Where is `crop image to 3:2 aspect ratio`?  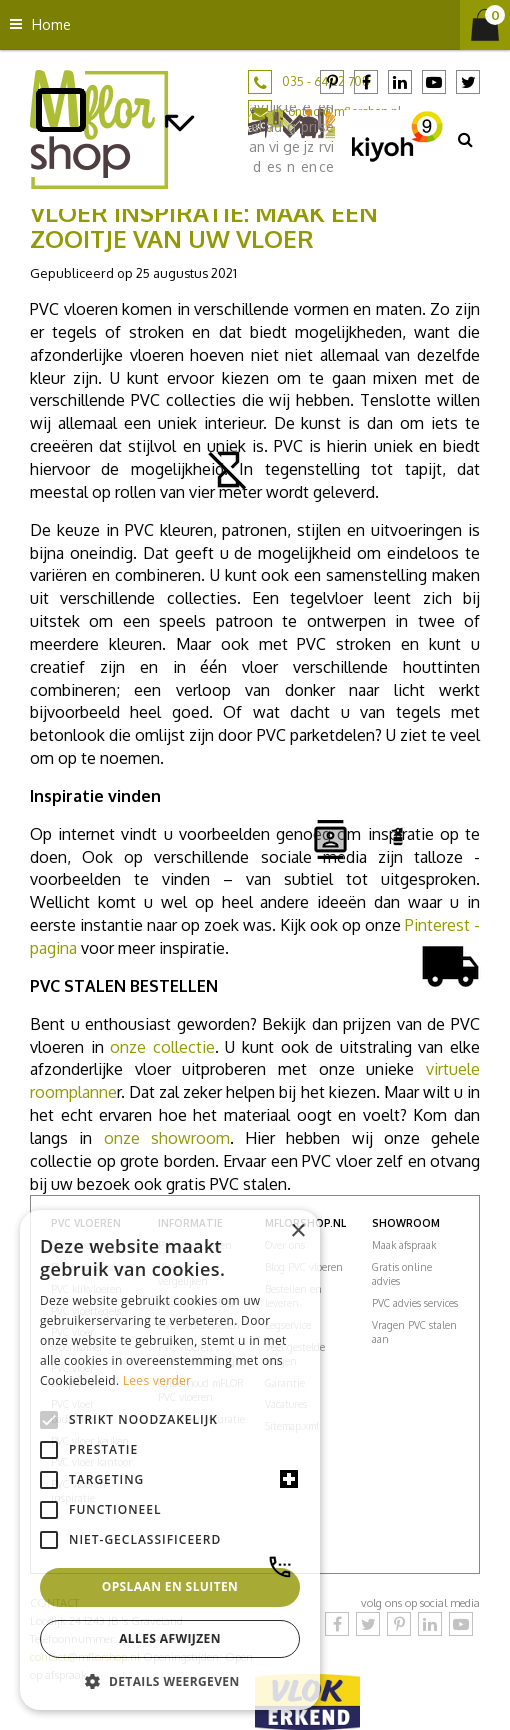
crop image to 3:2 aspect ratio is located at coordinates (61, 110).